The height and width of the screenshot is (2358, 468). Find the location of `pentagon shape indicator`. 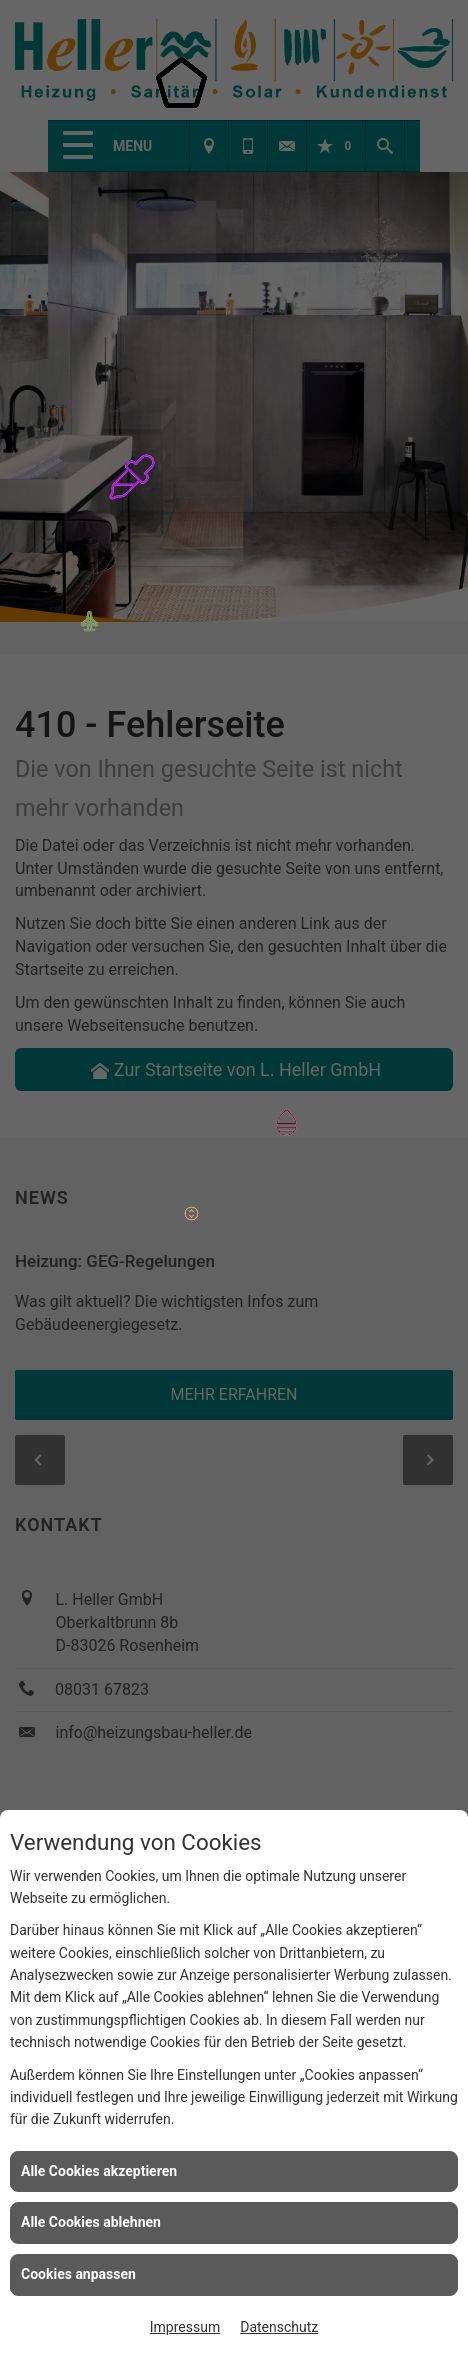

pentagon shape indicator is located at coordinates (181, 84).